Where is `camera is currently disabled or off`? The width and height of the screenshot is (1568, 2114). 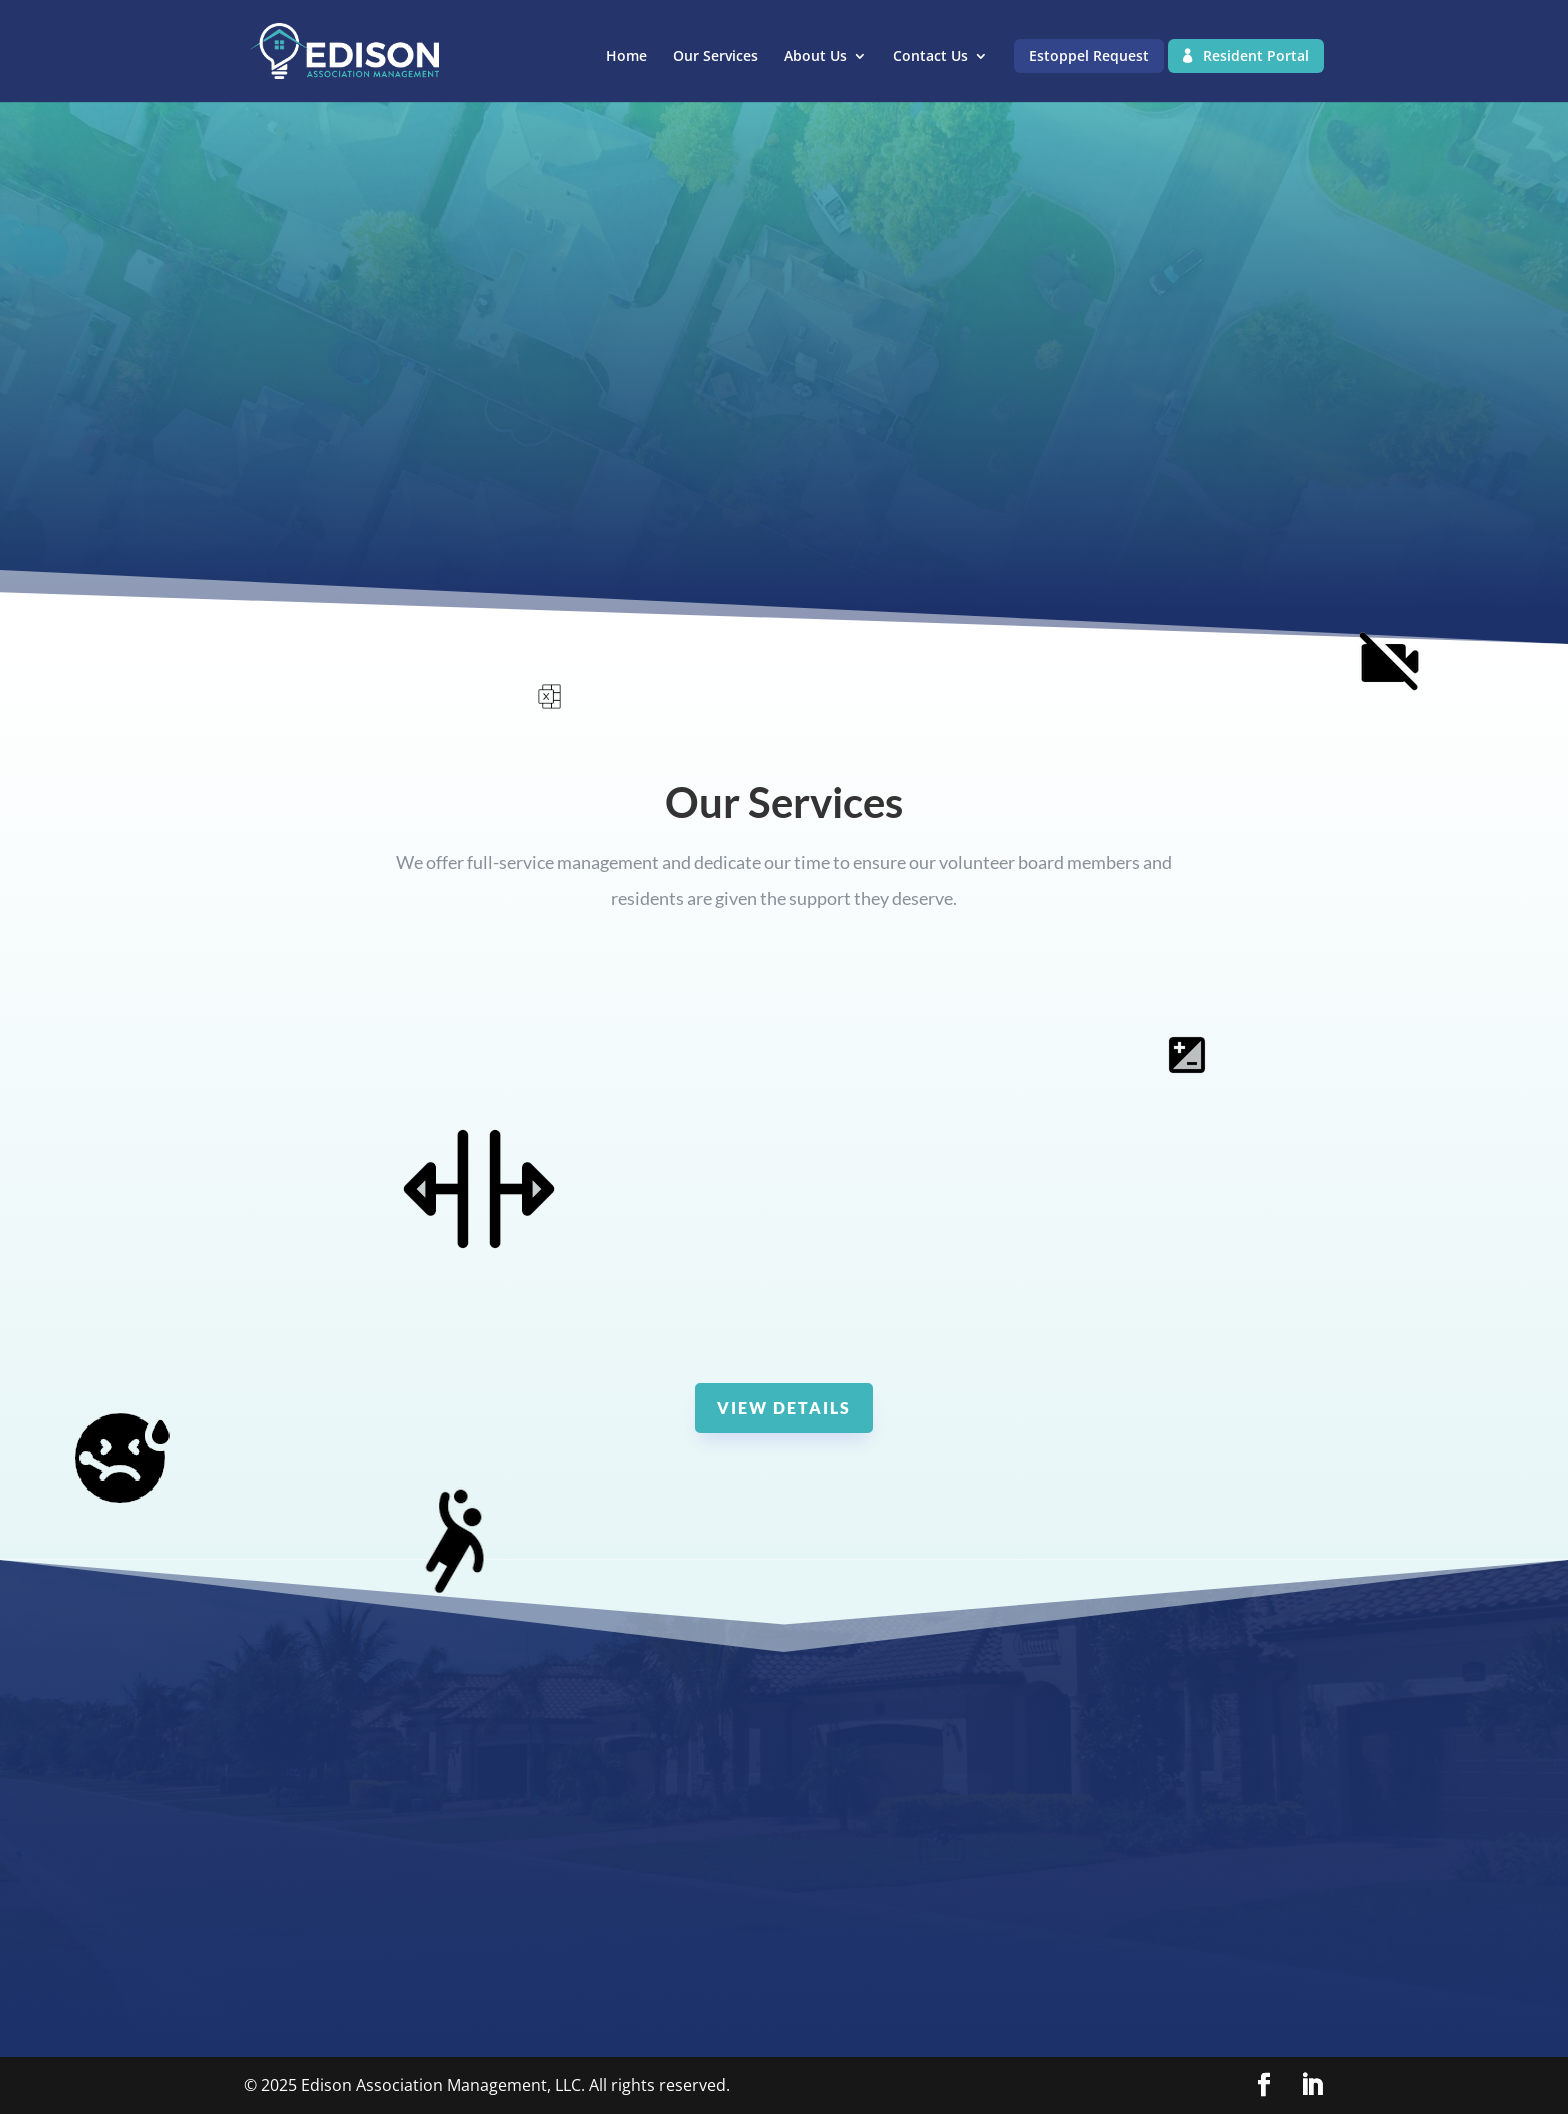
camera is currently disabled or off is located at coordinates (1390, 663).